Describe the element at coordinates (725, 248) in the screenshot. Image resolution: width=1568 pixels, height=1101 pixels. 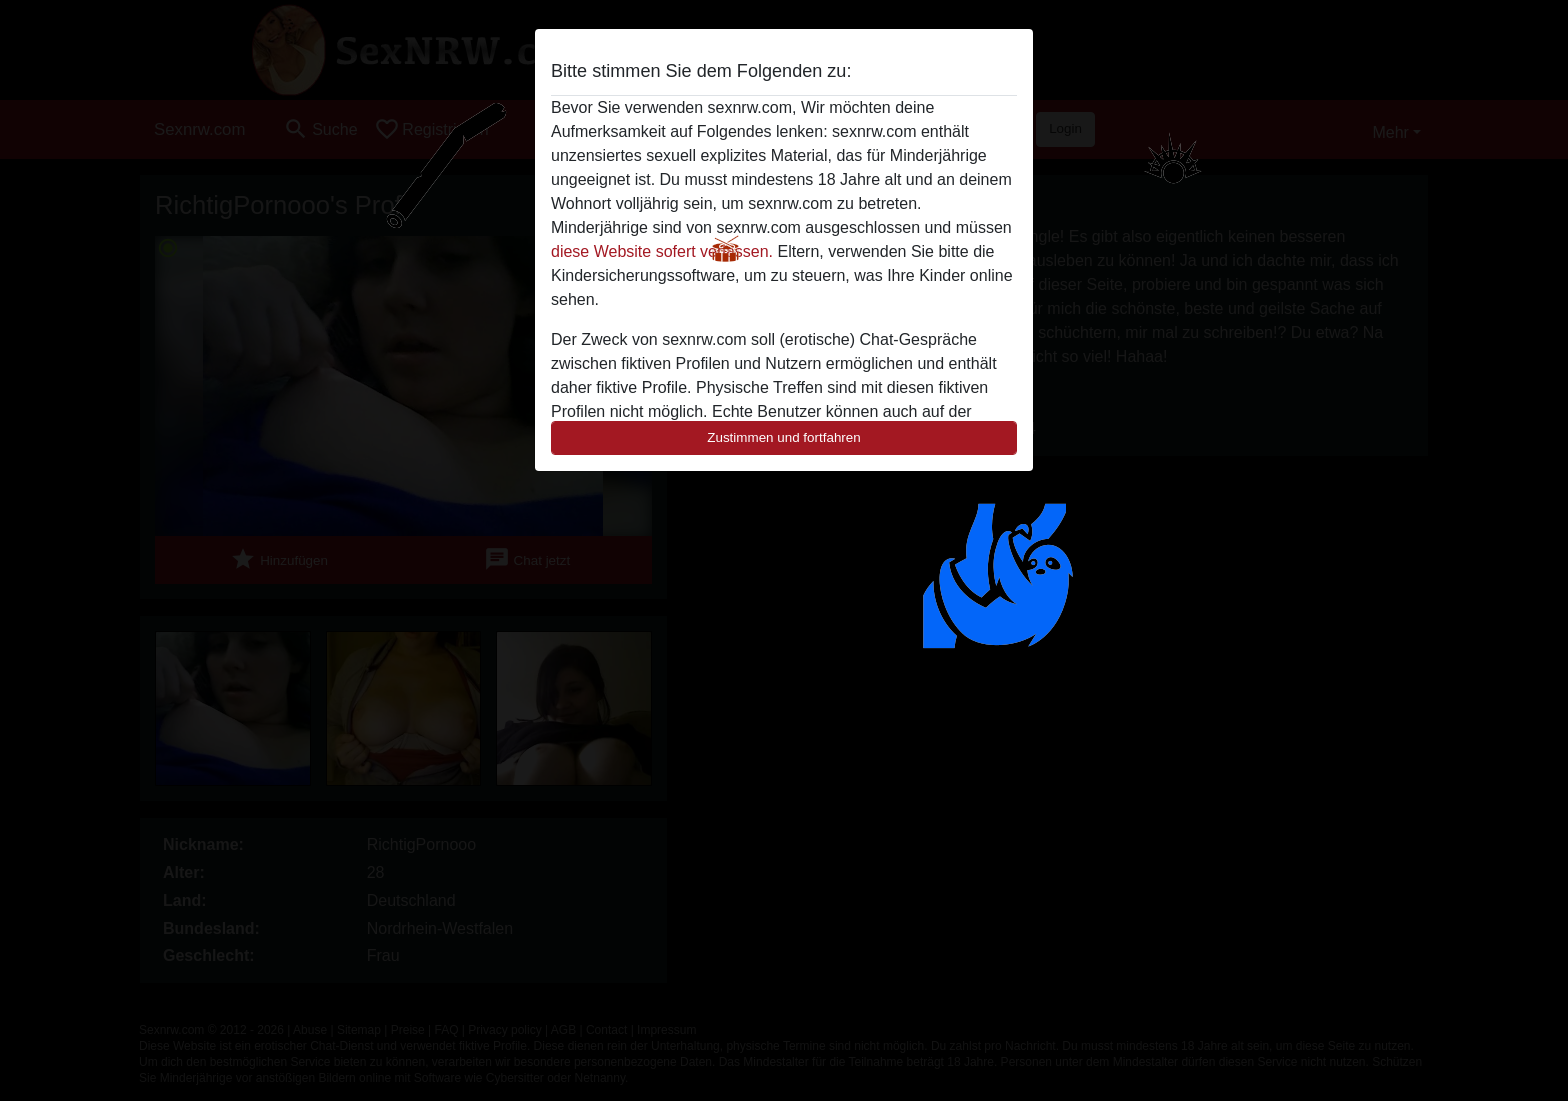
I see `access music or sound settings` at that location.